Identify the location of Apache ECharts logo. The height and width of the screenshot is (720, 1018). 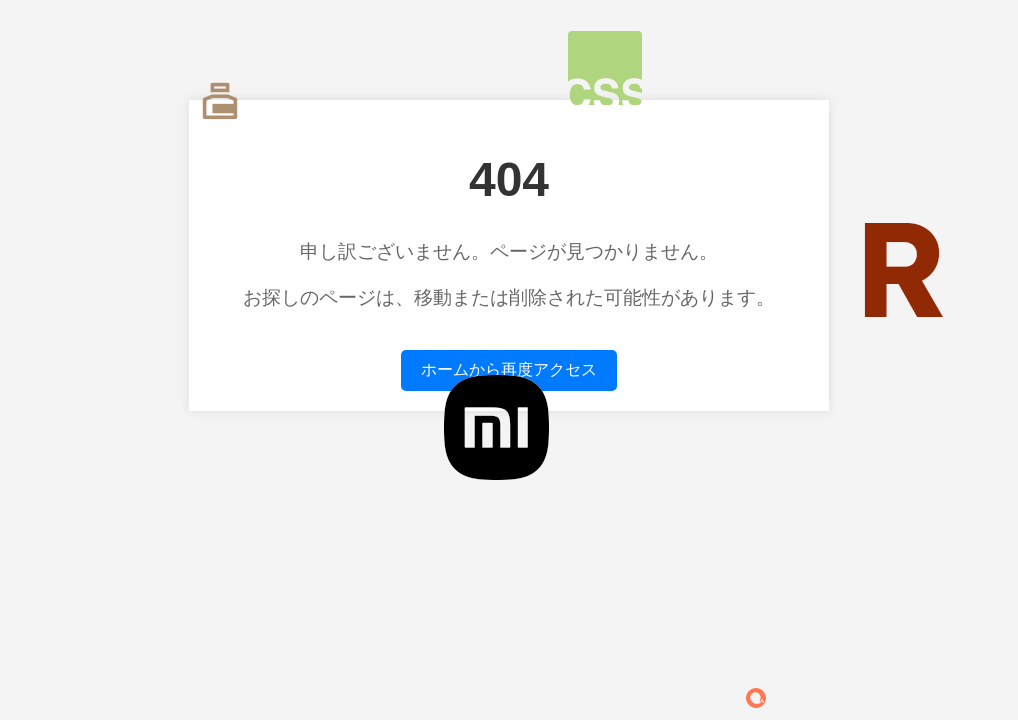
(756, 698).